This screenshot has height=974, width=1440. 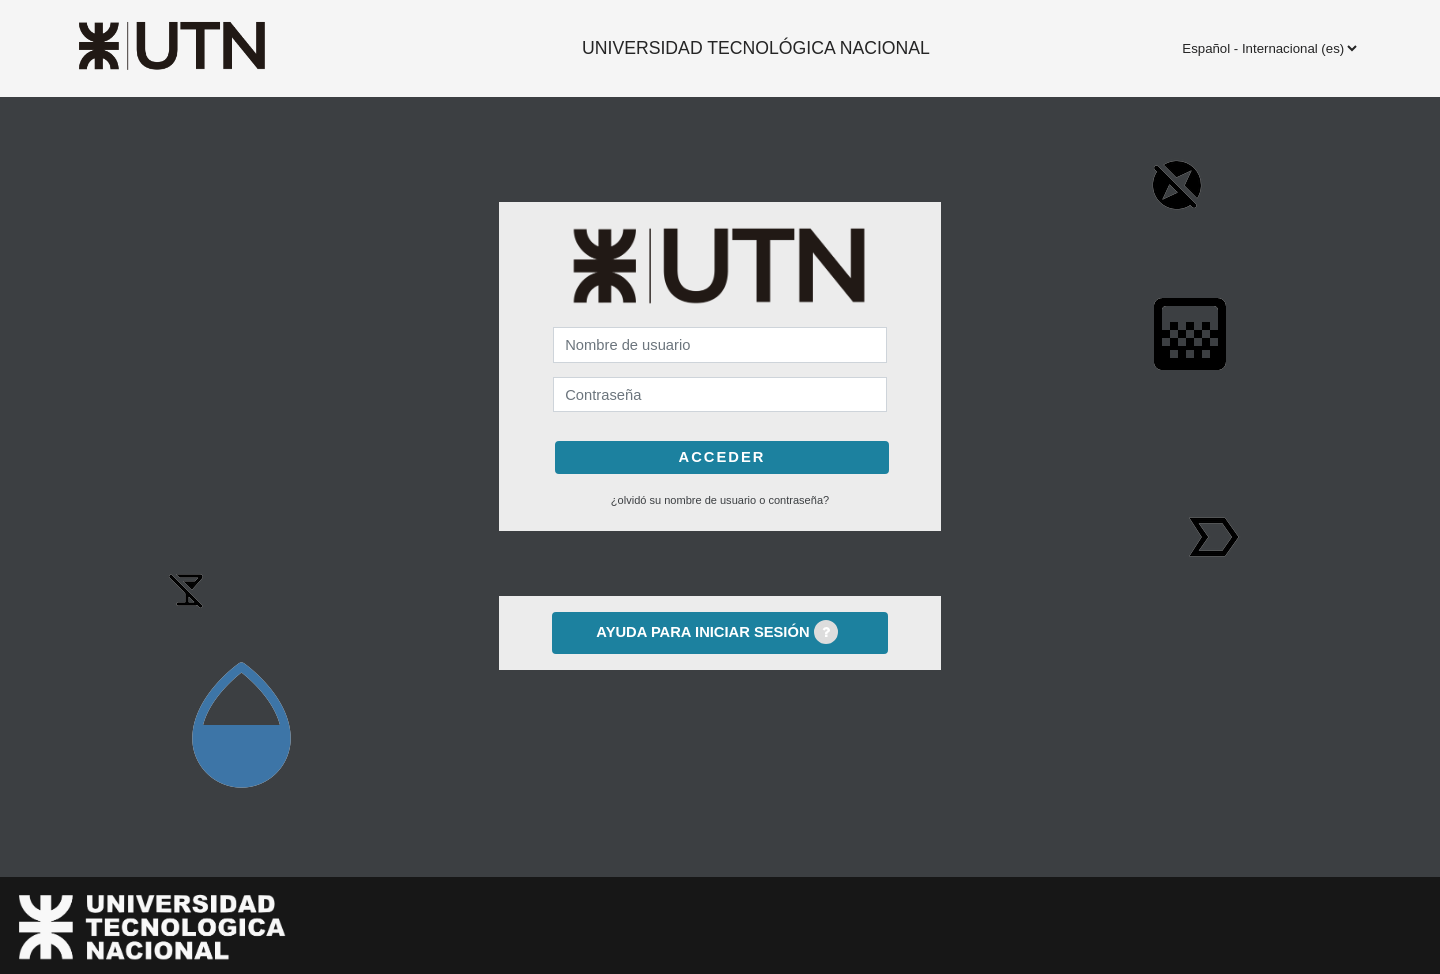 What do you see at coordinates (1177, 185) in the screenshot?
I see `disable compass or navigation features` at bounding box center [1177, 185].